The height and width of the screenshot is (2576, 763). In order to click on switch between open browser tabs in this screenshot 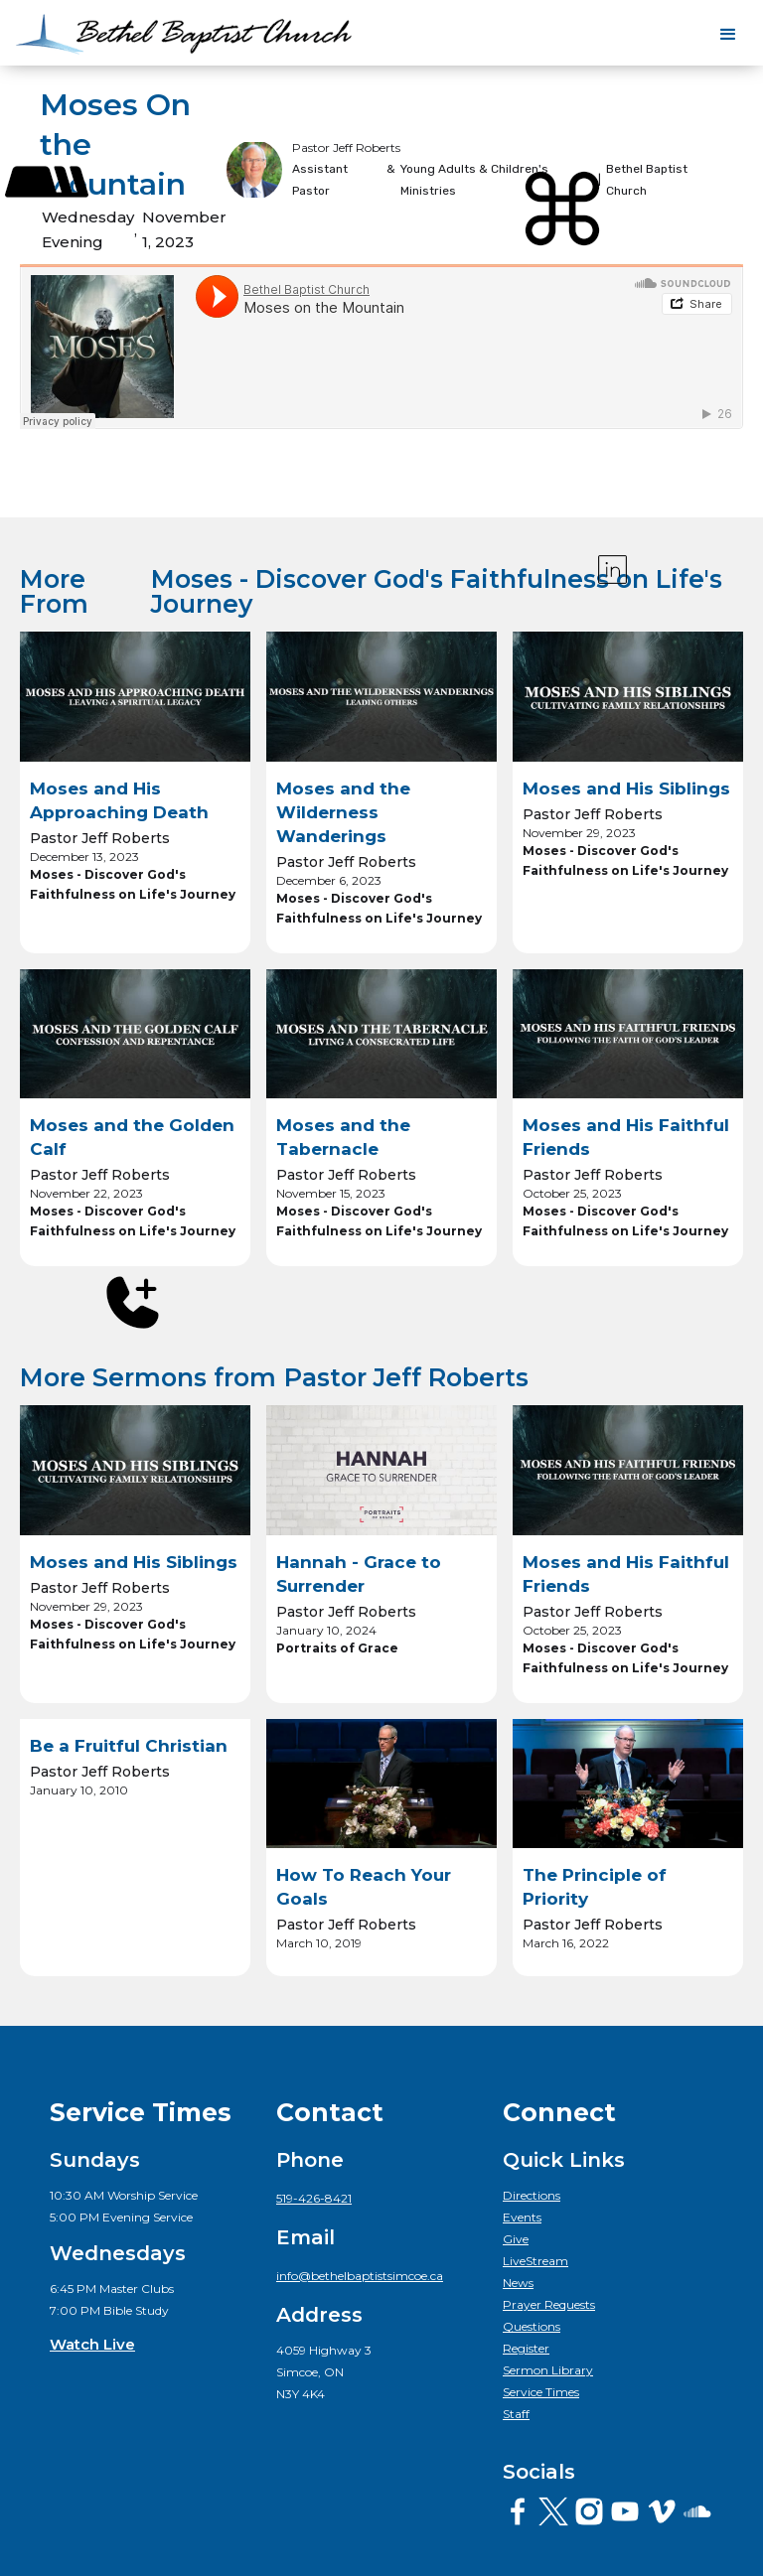, I will do `click(47, 182)`.